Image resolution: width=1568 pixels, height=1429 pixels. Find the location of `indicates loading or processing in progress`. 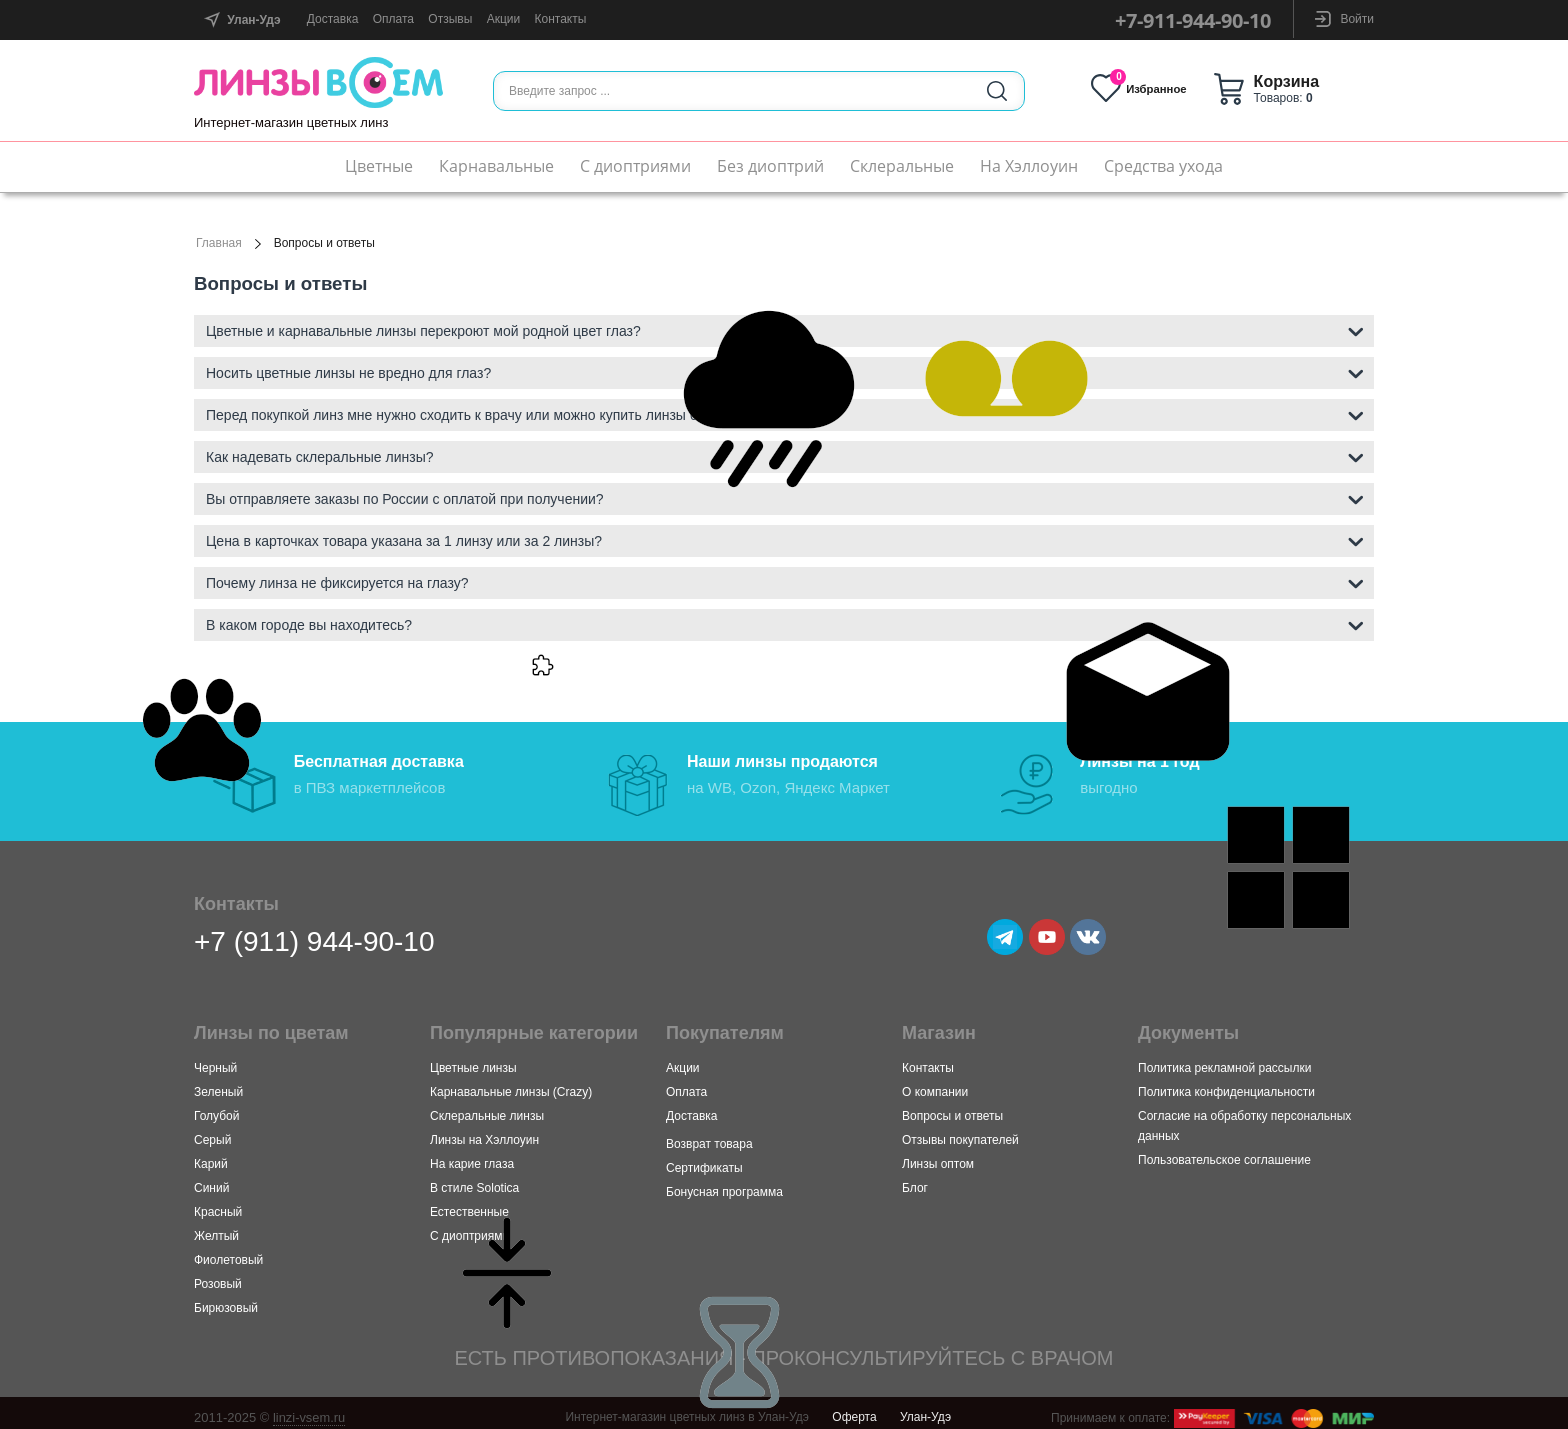

indicates loading or processing in progress is located at coordinates (739, 1352).